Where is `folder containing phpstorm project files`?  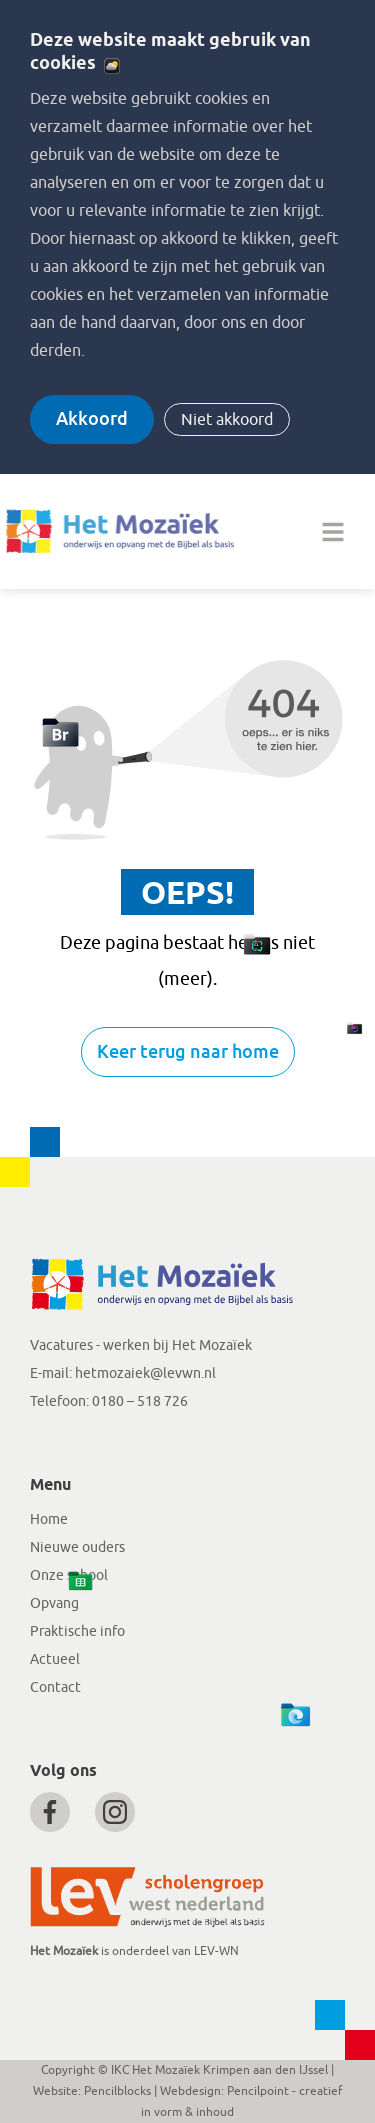 folder containing phpstorm project files is located at coordinates (354, 1028).